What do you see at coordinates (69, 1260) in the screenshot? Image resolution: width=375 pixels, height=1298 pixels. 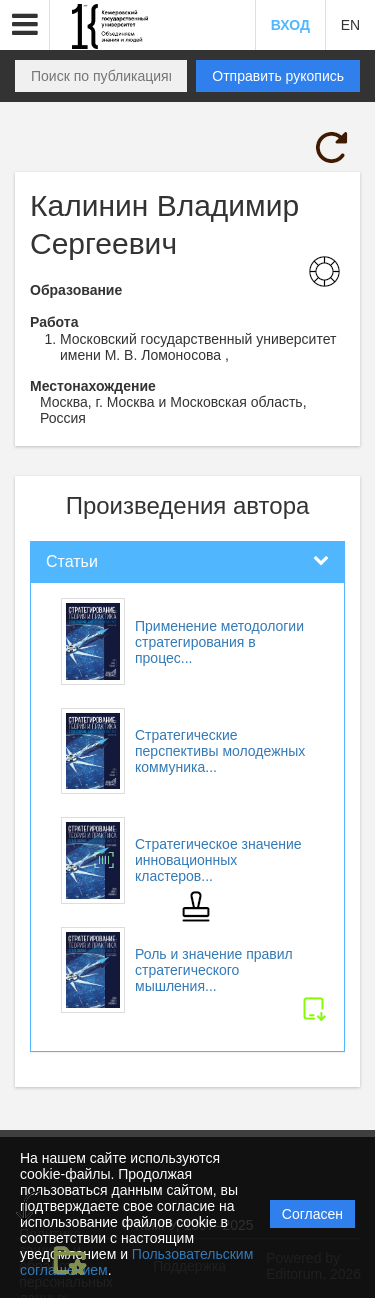 I see `access your favorite or starred folders` at bounding box center [69, 1260].